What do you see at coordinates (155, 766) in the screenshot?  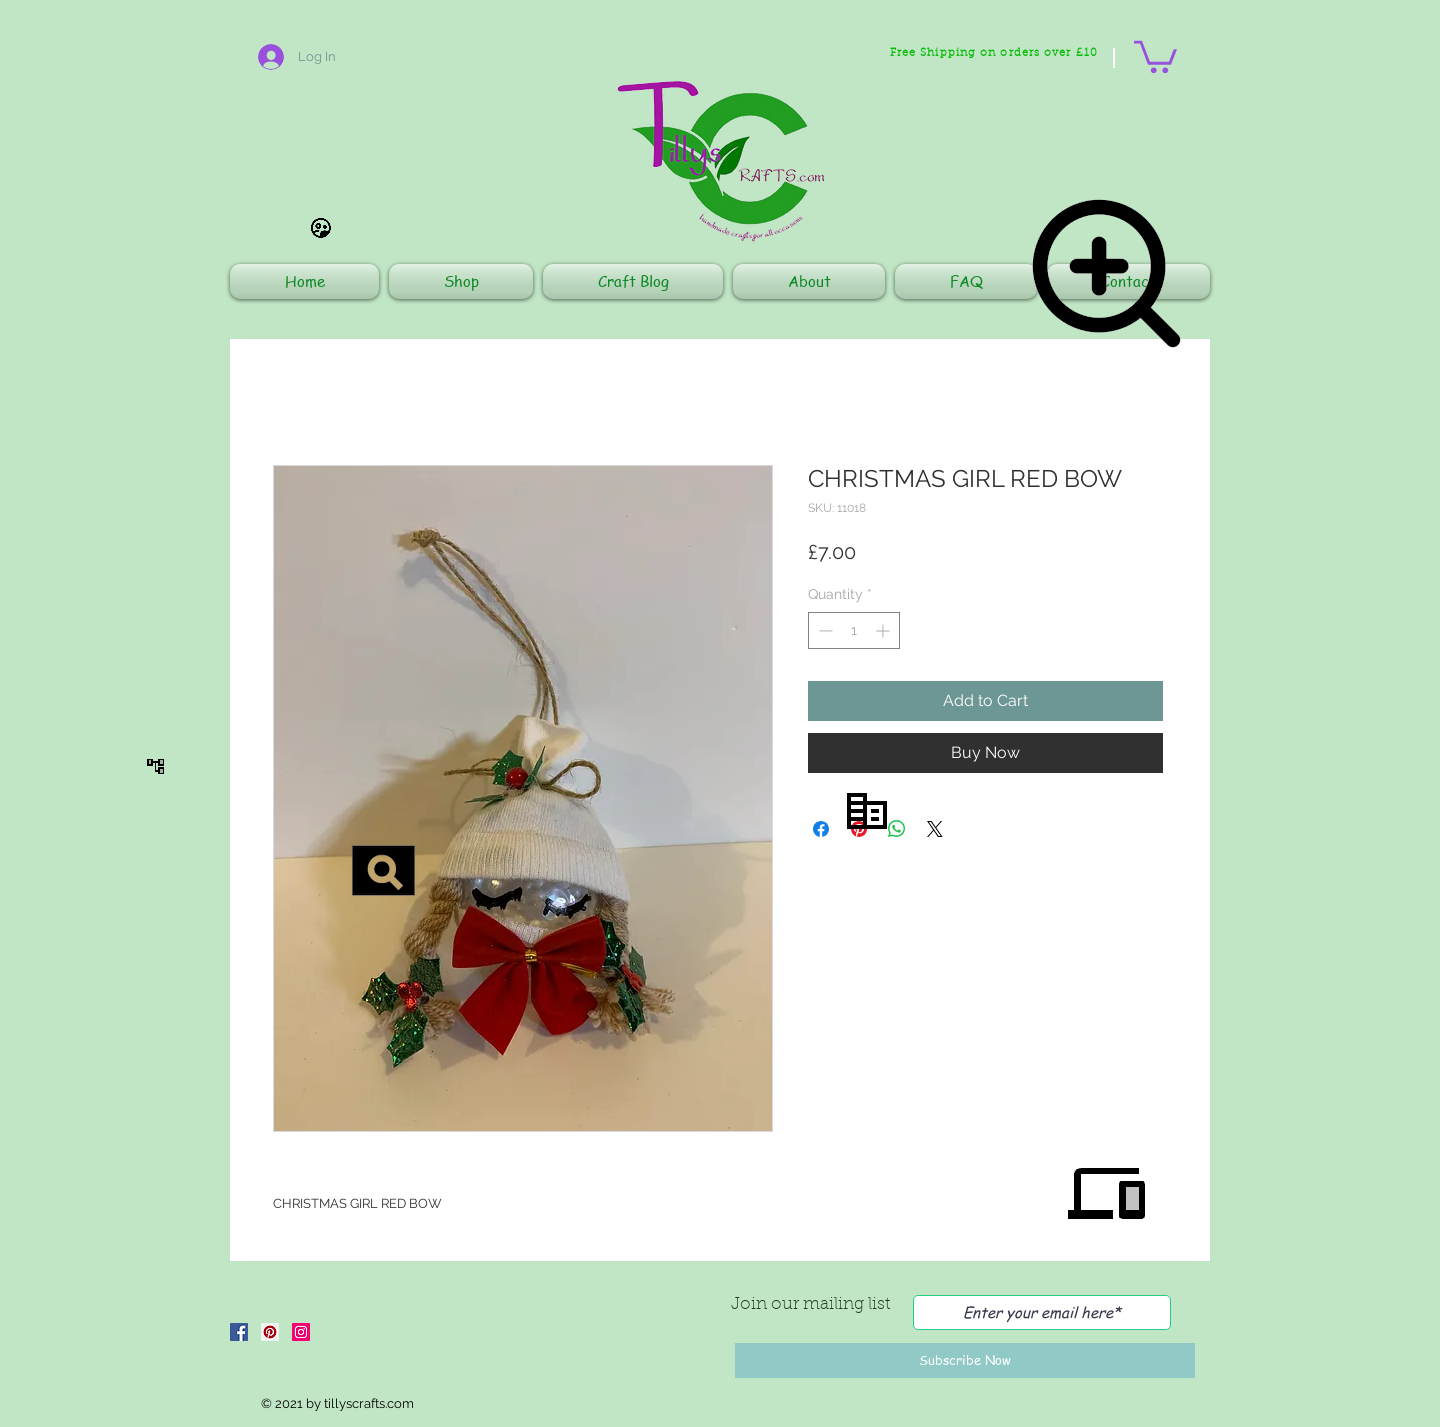 I see `view organizational hierarchy or structure` at bounding box center [155, 766].